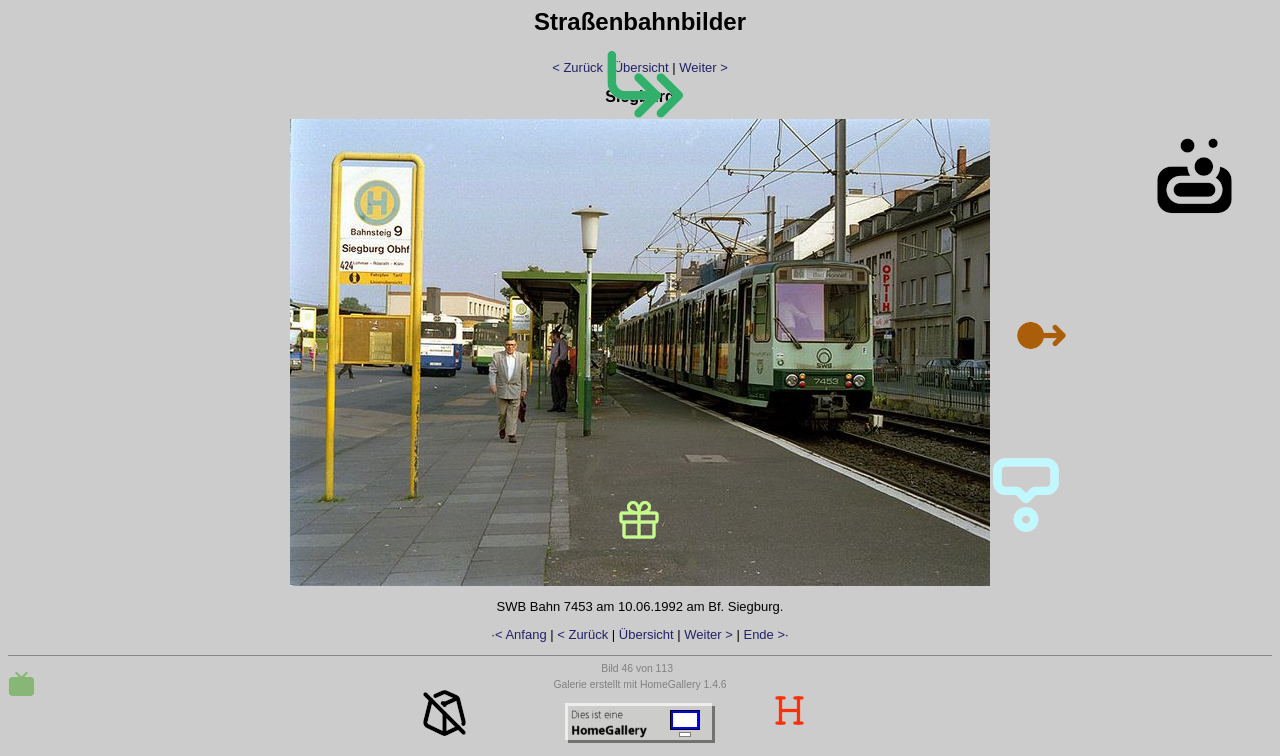 The width and height of the screenshot is (1280, 756). I want to click on forward or redirect content multiple times, so click(647, 86).